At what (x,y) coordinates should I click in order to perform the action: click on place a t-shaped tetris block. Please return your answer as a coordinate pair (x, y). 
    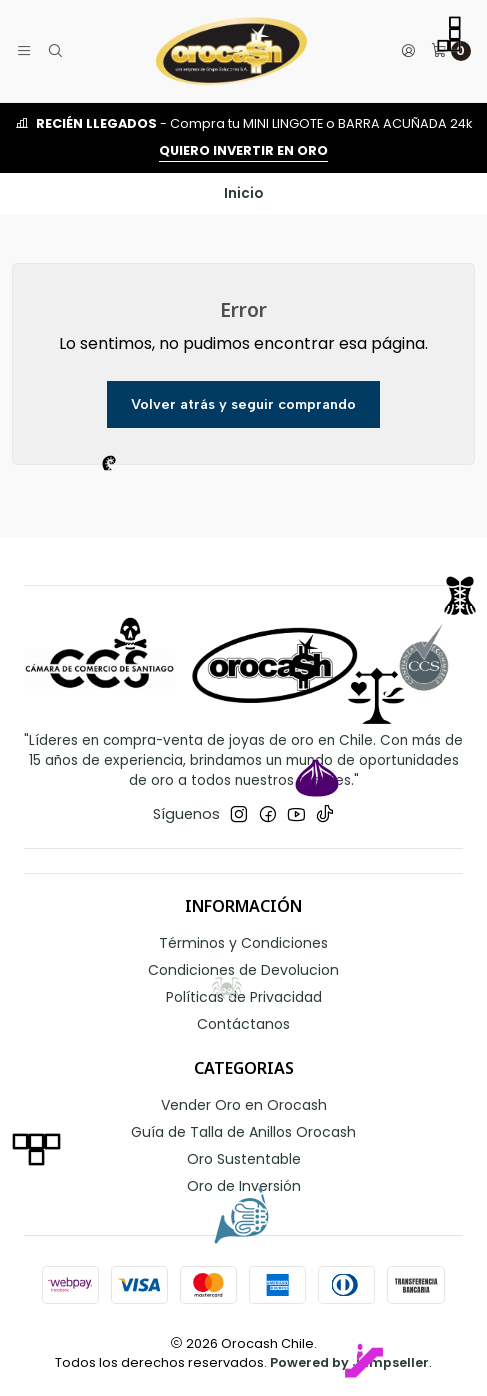
    Looking at the image, I should click on (36, 1149).